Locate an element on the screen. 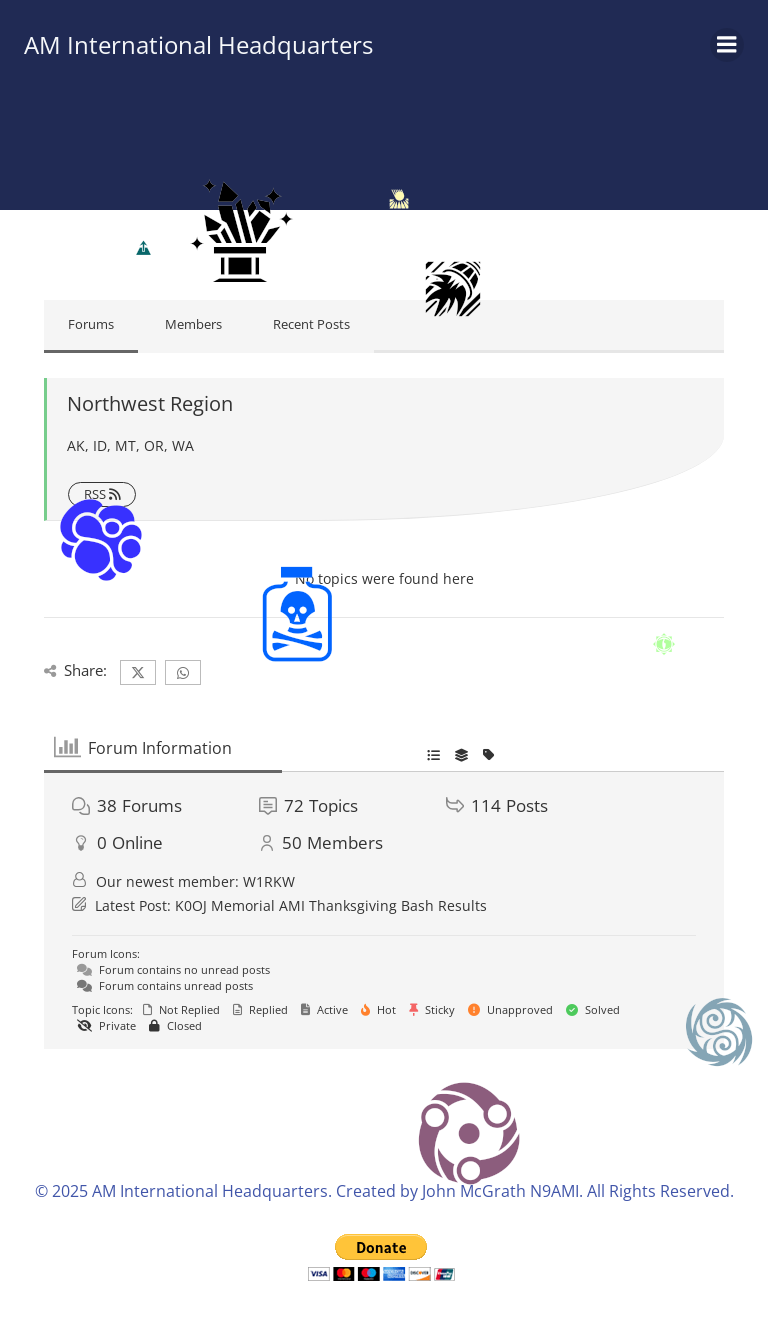  activate boost or turbo mode is located at coordinates (453, 289).